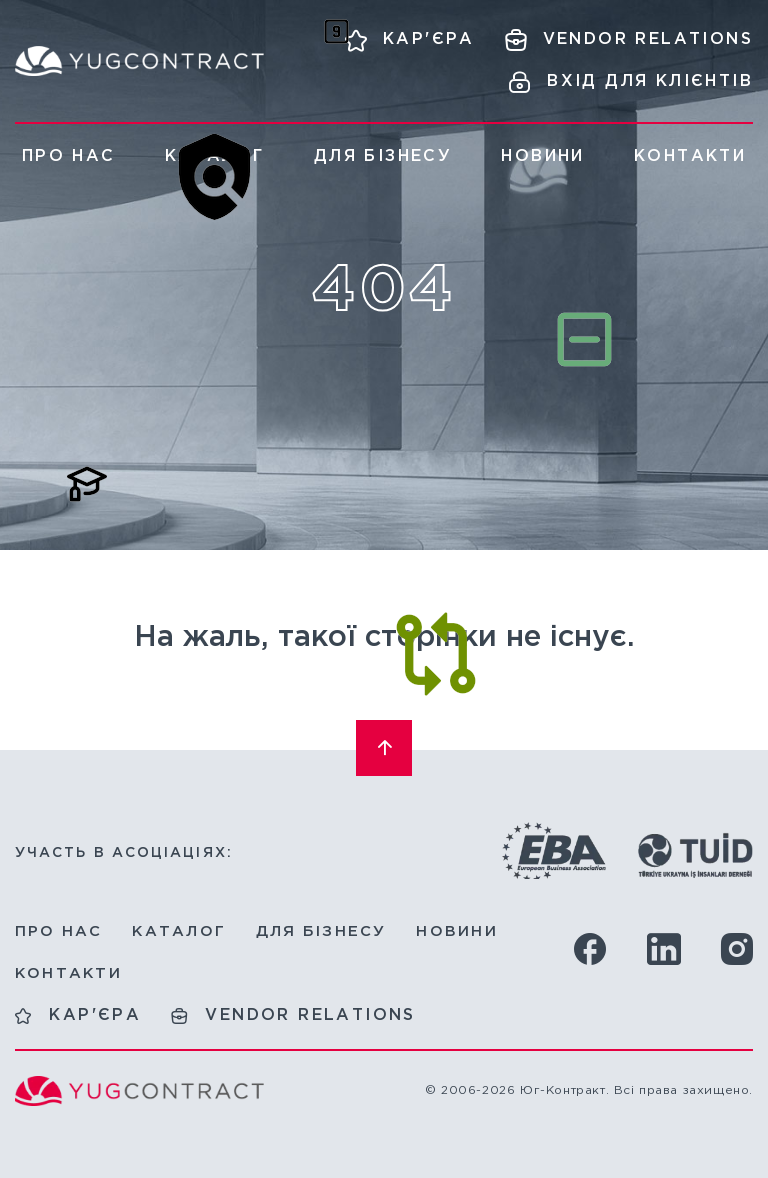 The image size is (768, 1178). What do you see at coordinates (87, 484) in the screenshot?
I see `access learning or education resources` at bounding box center [87, 484].